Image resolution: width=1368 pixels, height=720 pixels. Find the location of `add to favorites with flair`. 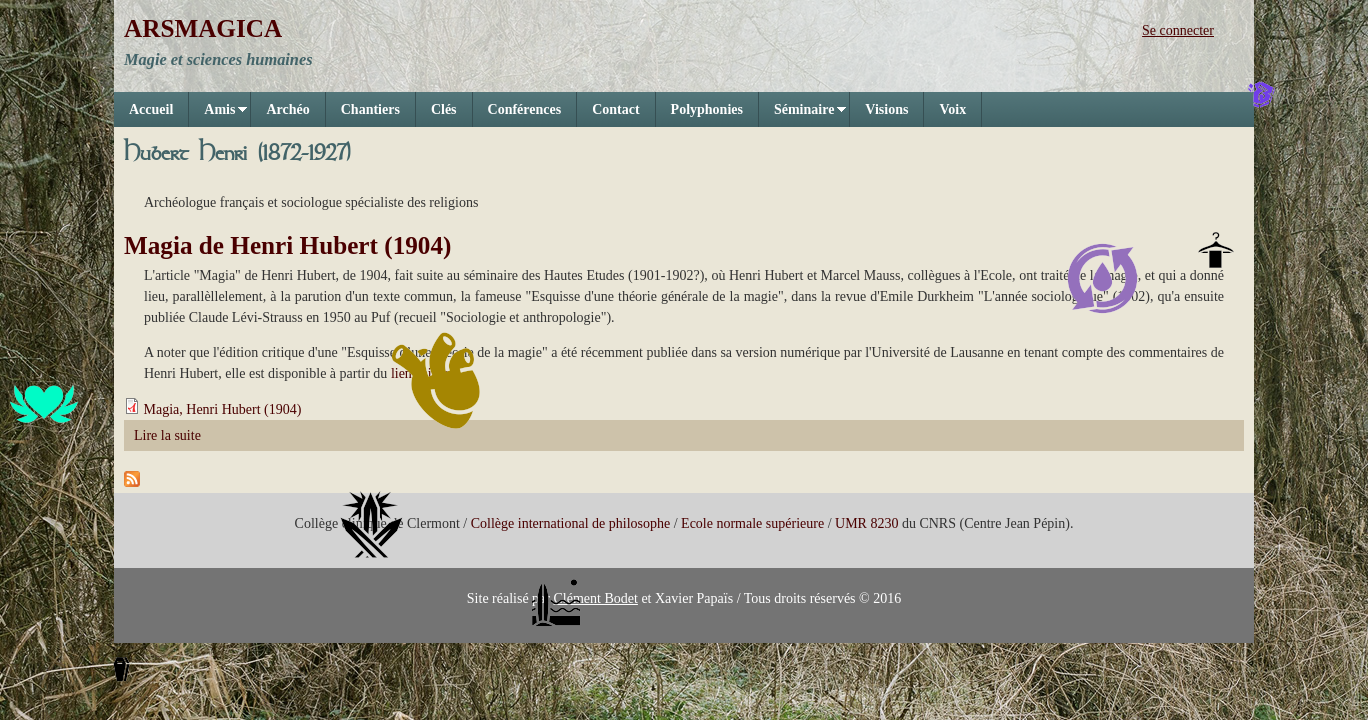

add to favorites with flair is located at coordinates (44, 405).